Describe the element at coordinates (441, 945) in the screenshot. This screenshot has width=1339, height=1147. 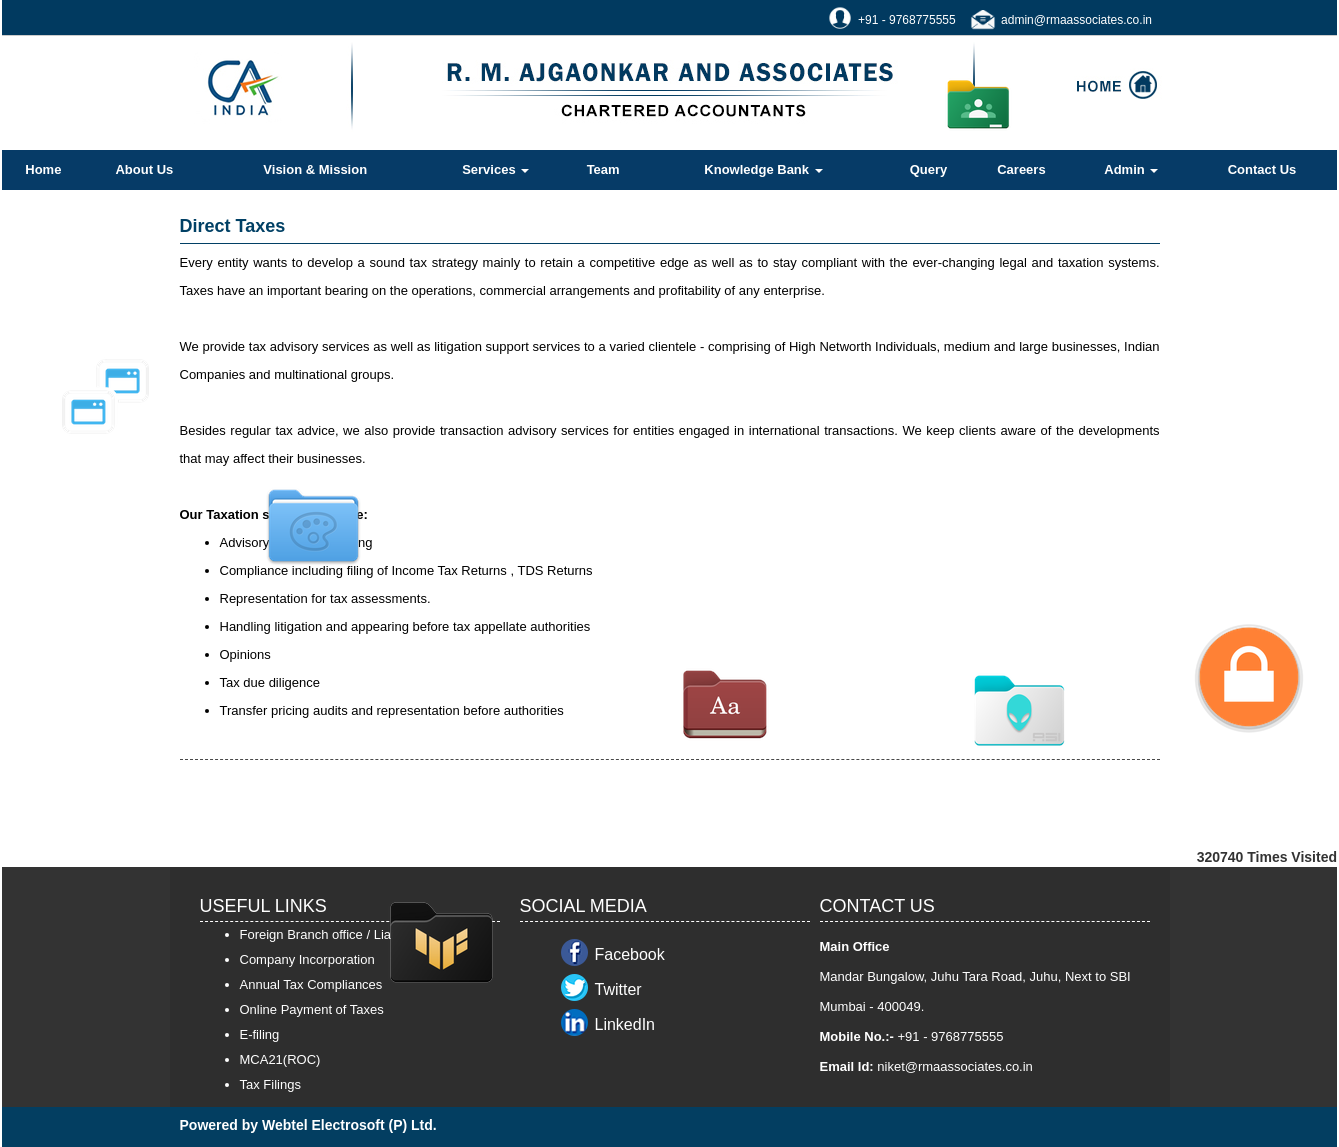
I see `folder for ASUS TUF gaming files or applications` at that location.